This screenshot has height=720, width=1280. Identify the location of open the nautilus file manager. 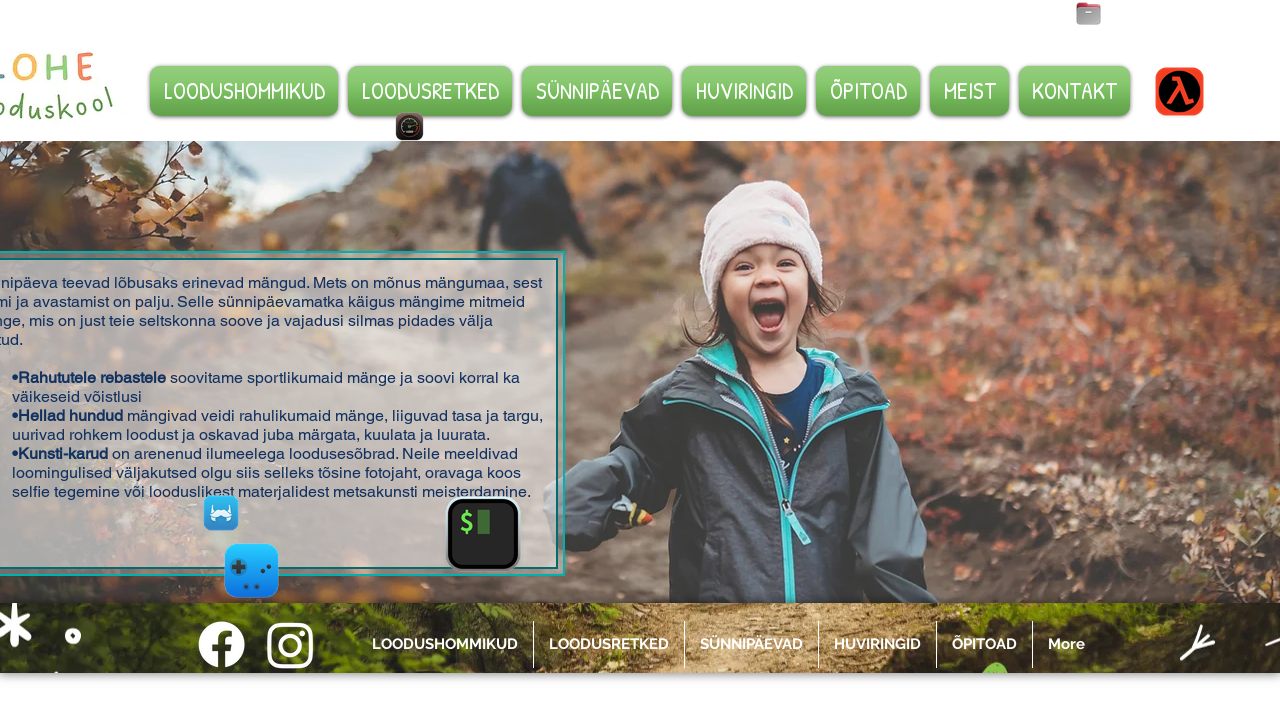
(1088, 13).